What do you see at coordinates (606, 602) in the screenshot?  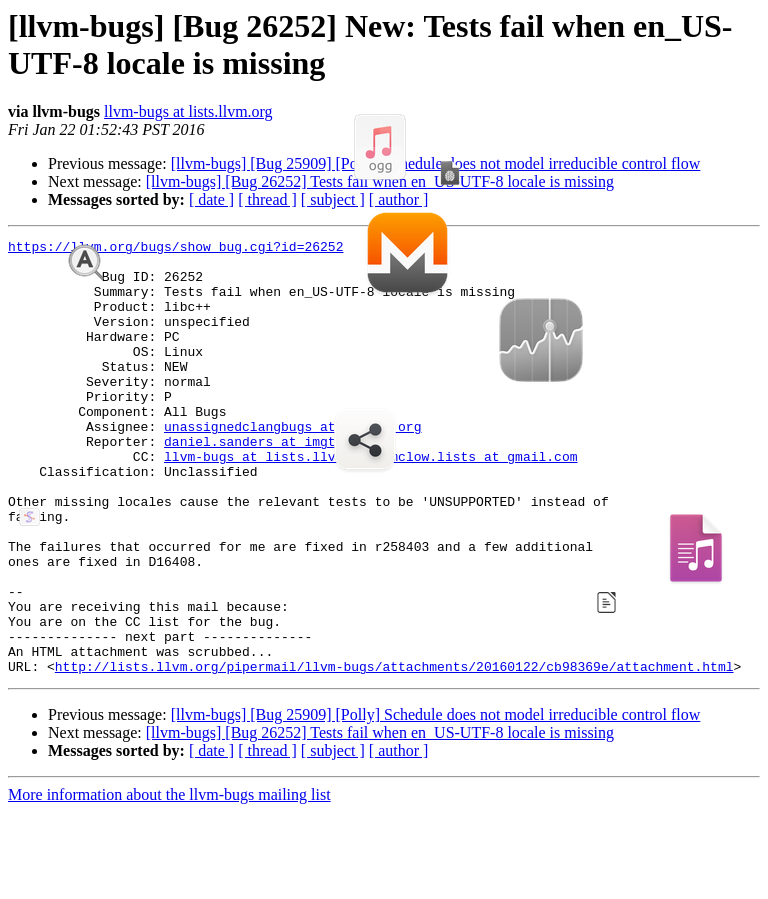 I see `open LibreOffice Writer document editor` at bounding box center [606, 602].